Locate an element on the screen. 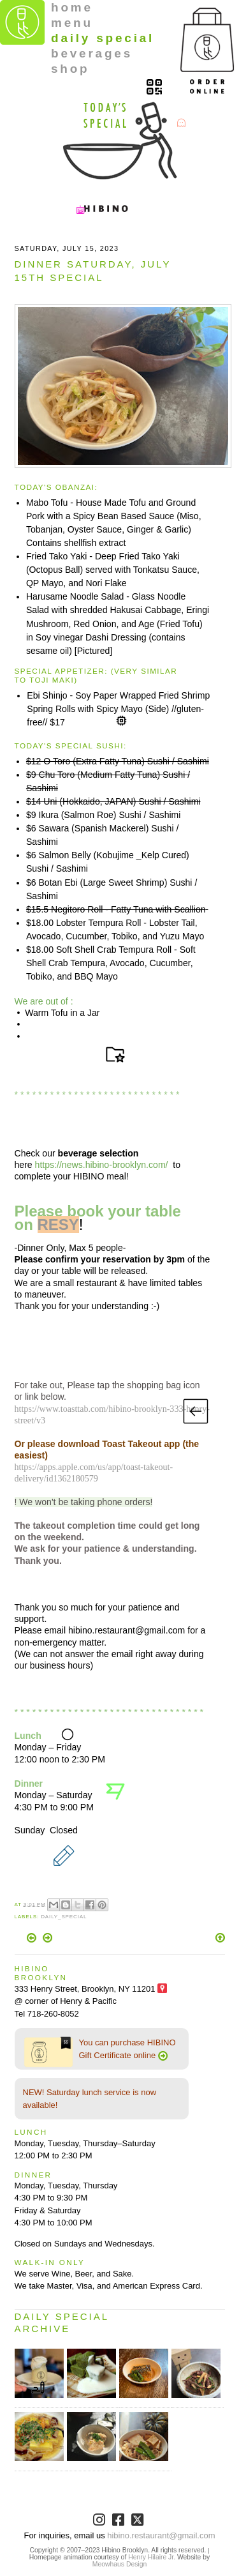 This screenshot has height=2576, width=239. toggle ghost mode or invisible status is located at coordinates (181, 123).